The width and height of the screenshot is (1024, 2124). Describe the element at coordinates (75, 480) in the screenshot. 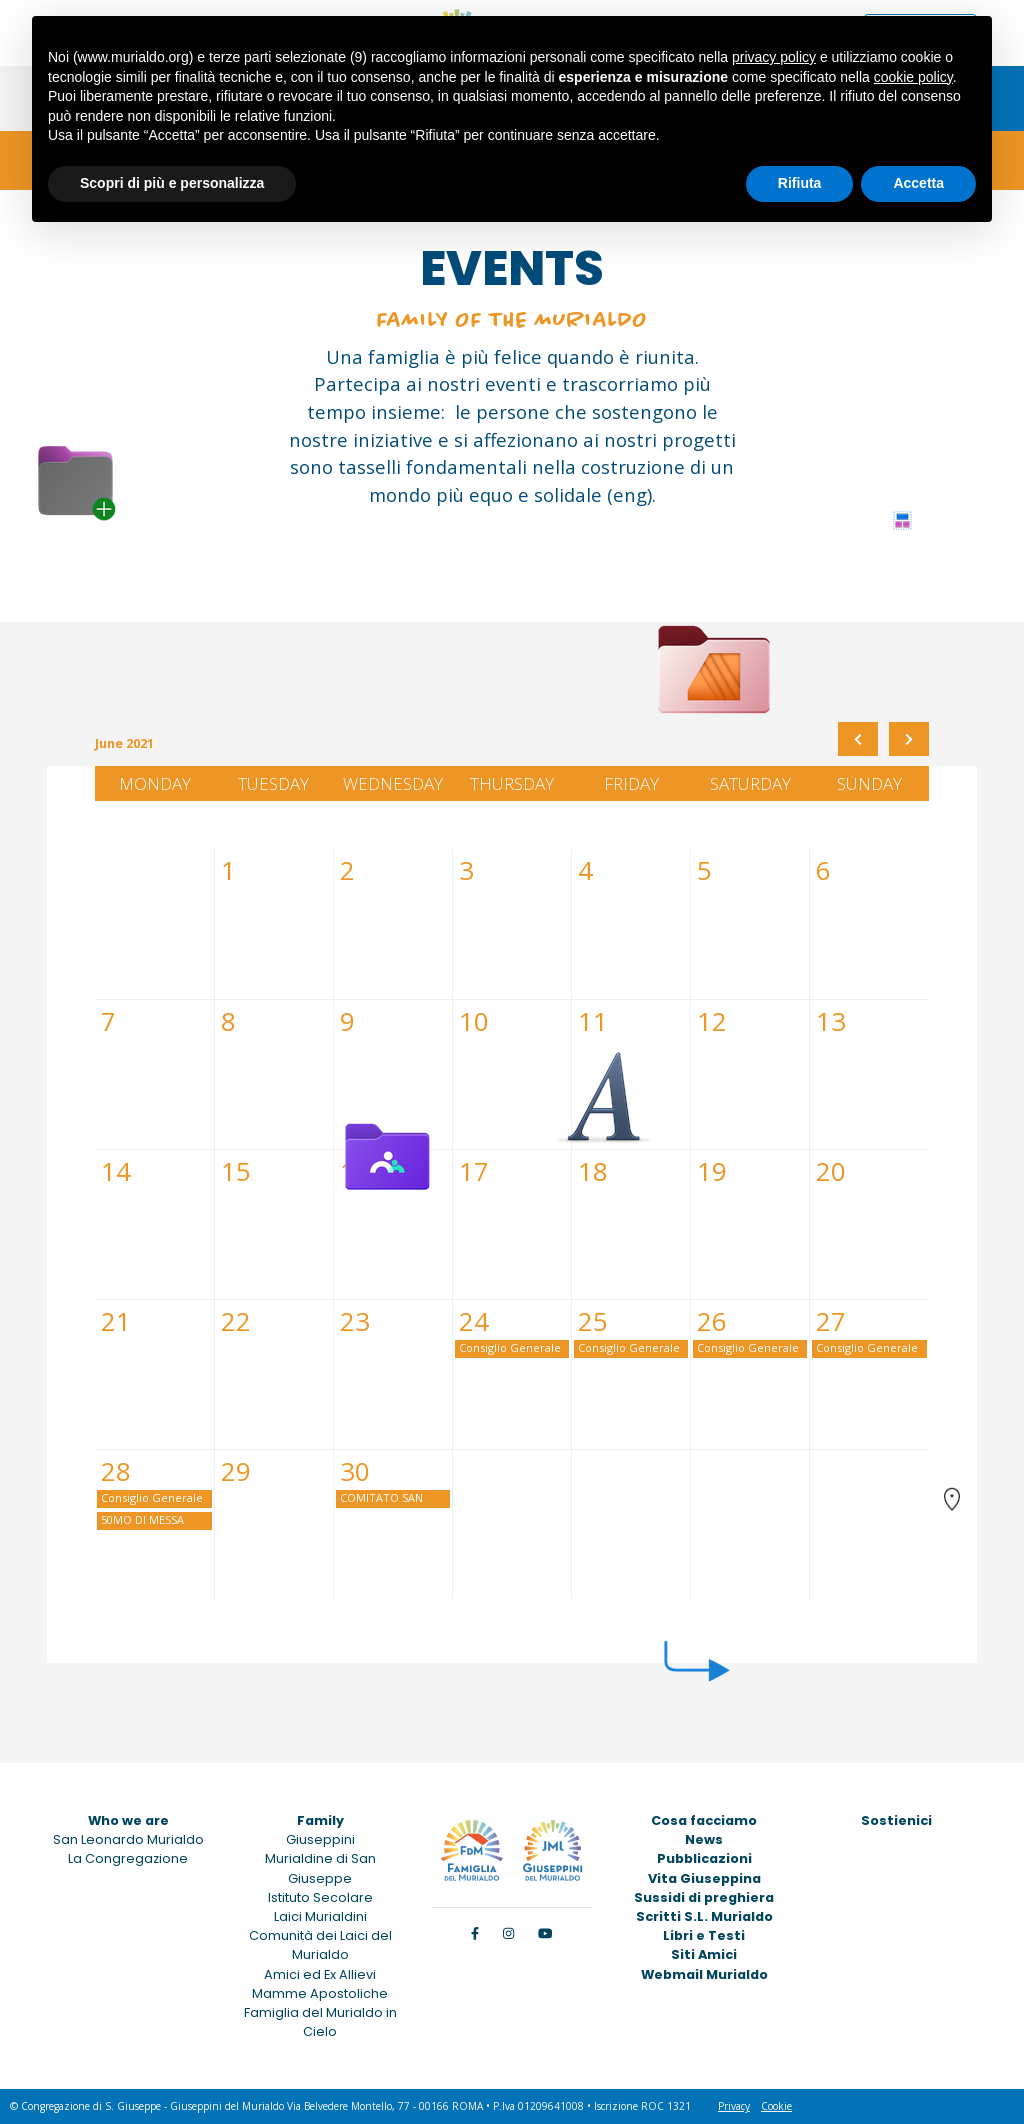

I see `create a new folder` at that location.